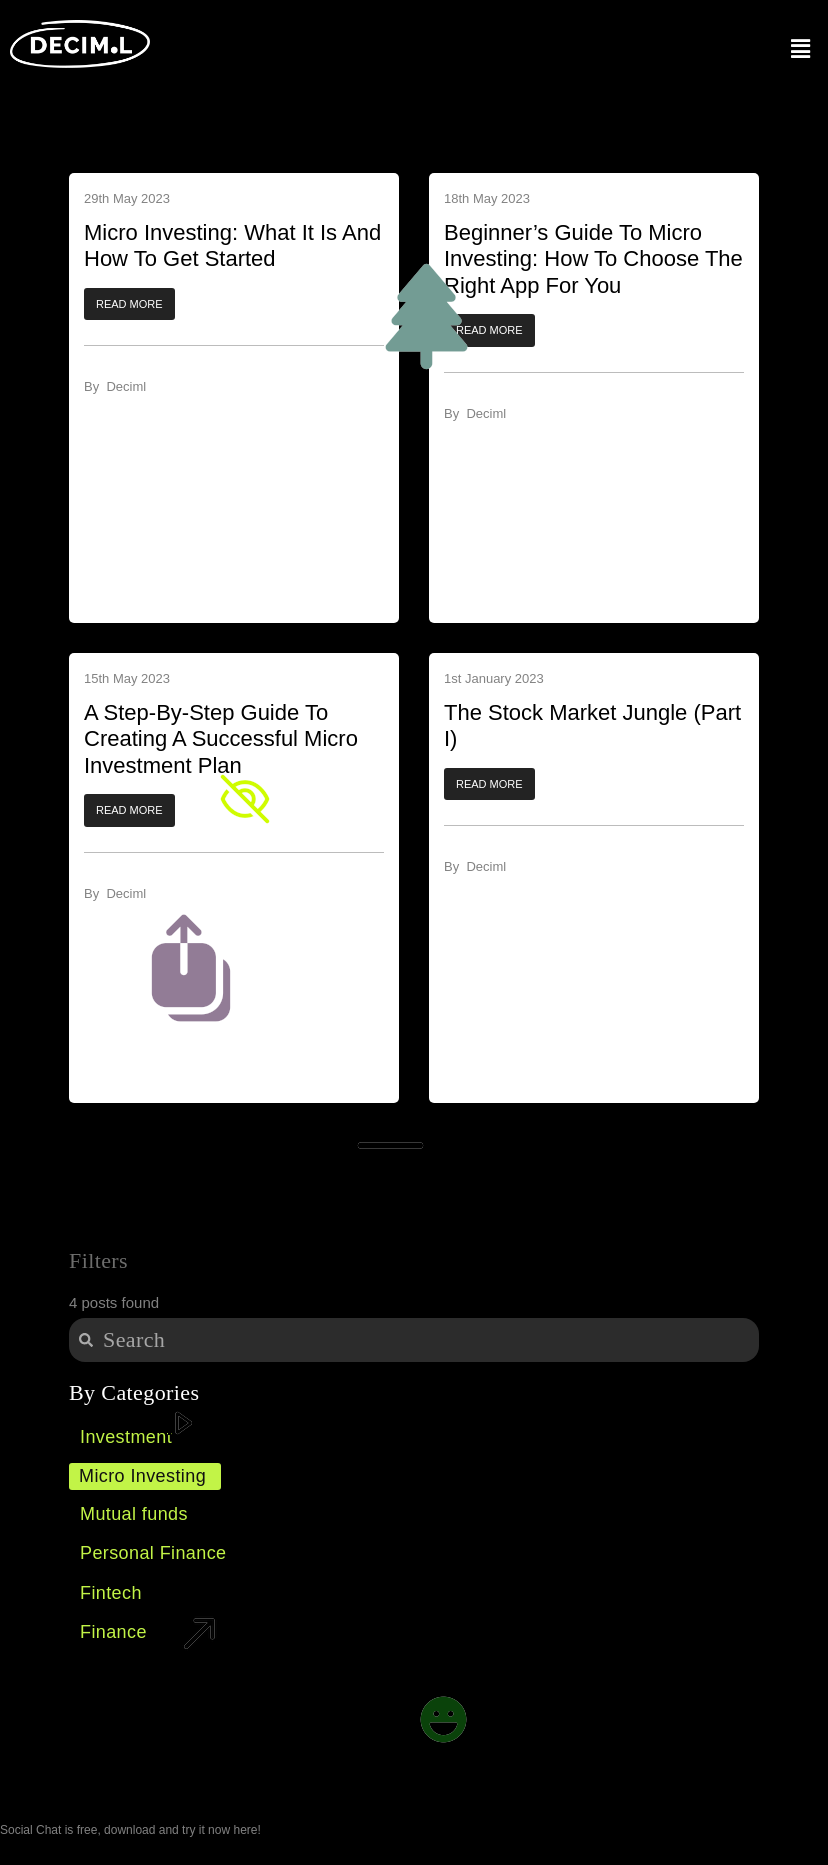  What do you see at coordinates (191, 968) in the screenshot?
I see `share or export multiple items` at bounding box center [191, 968].